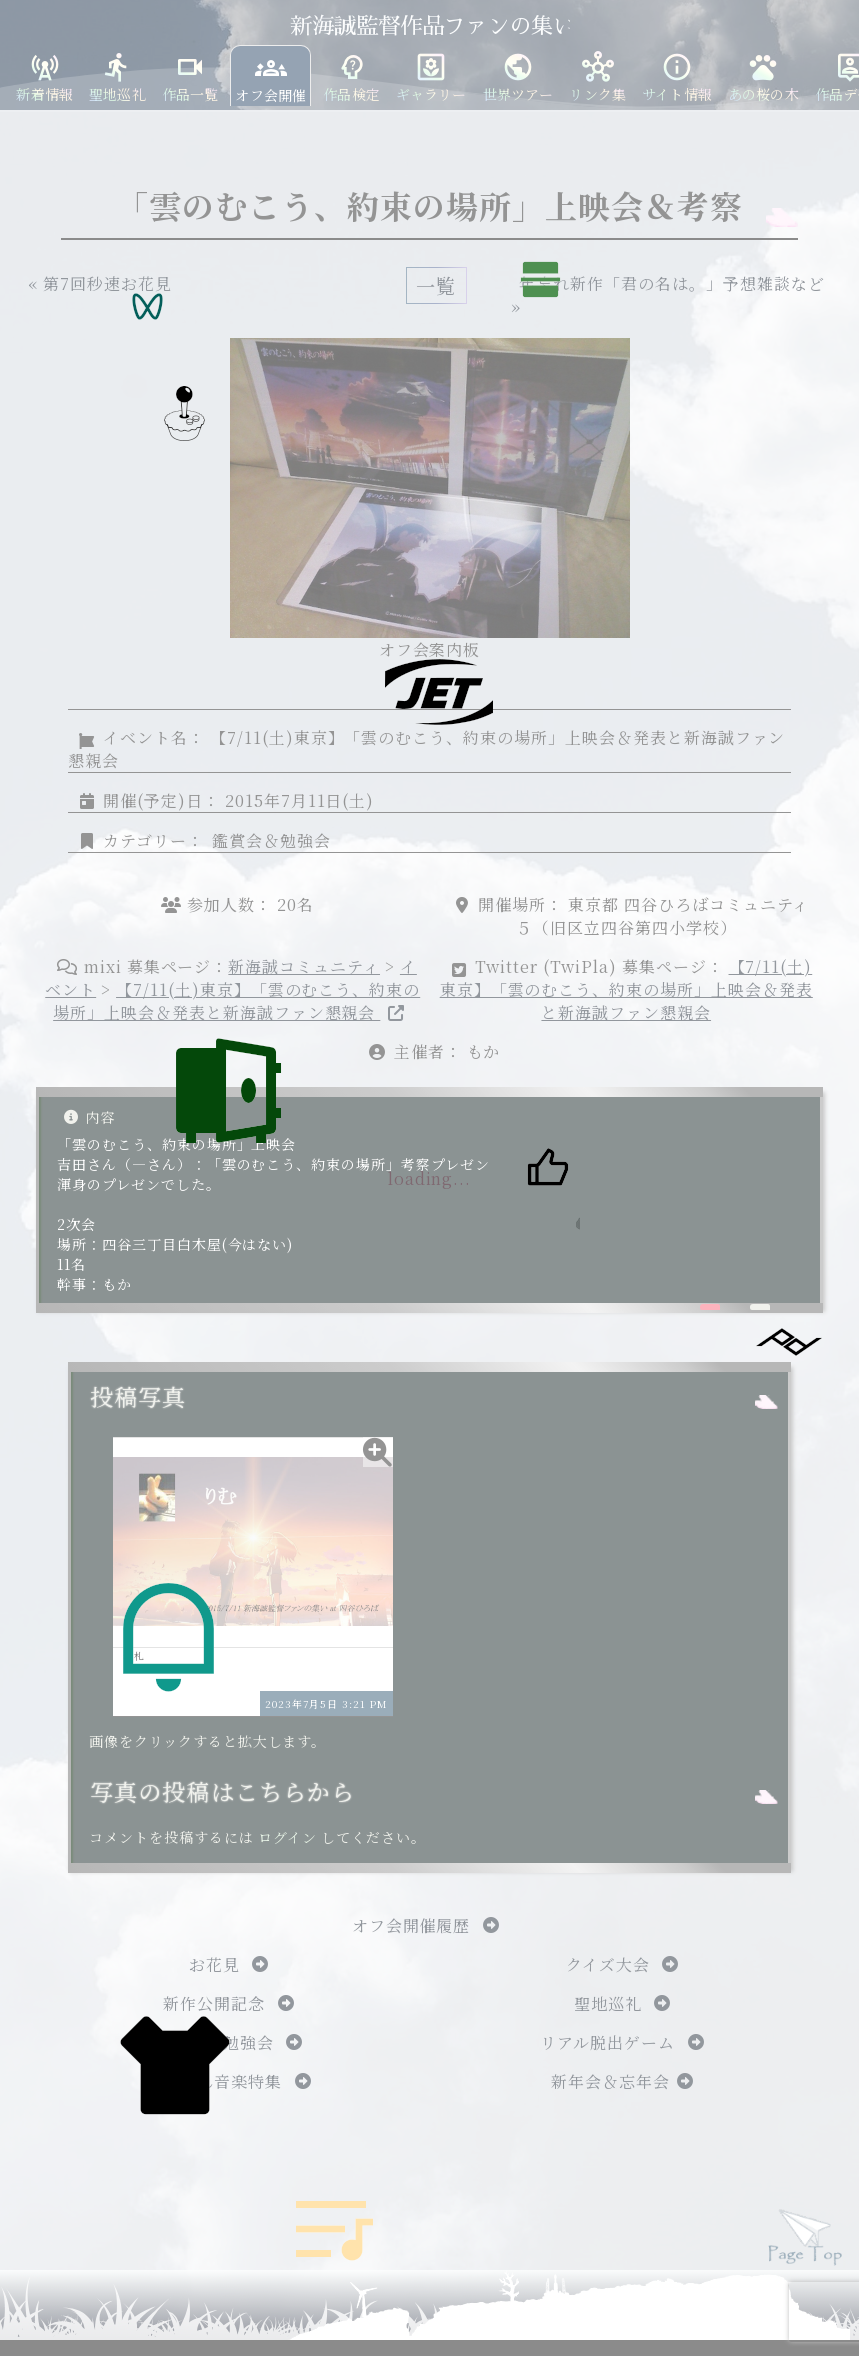  Describe the element at coordinates (789, 1342) in the screenshot. I see `Peak Design brand logo` at that location.